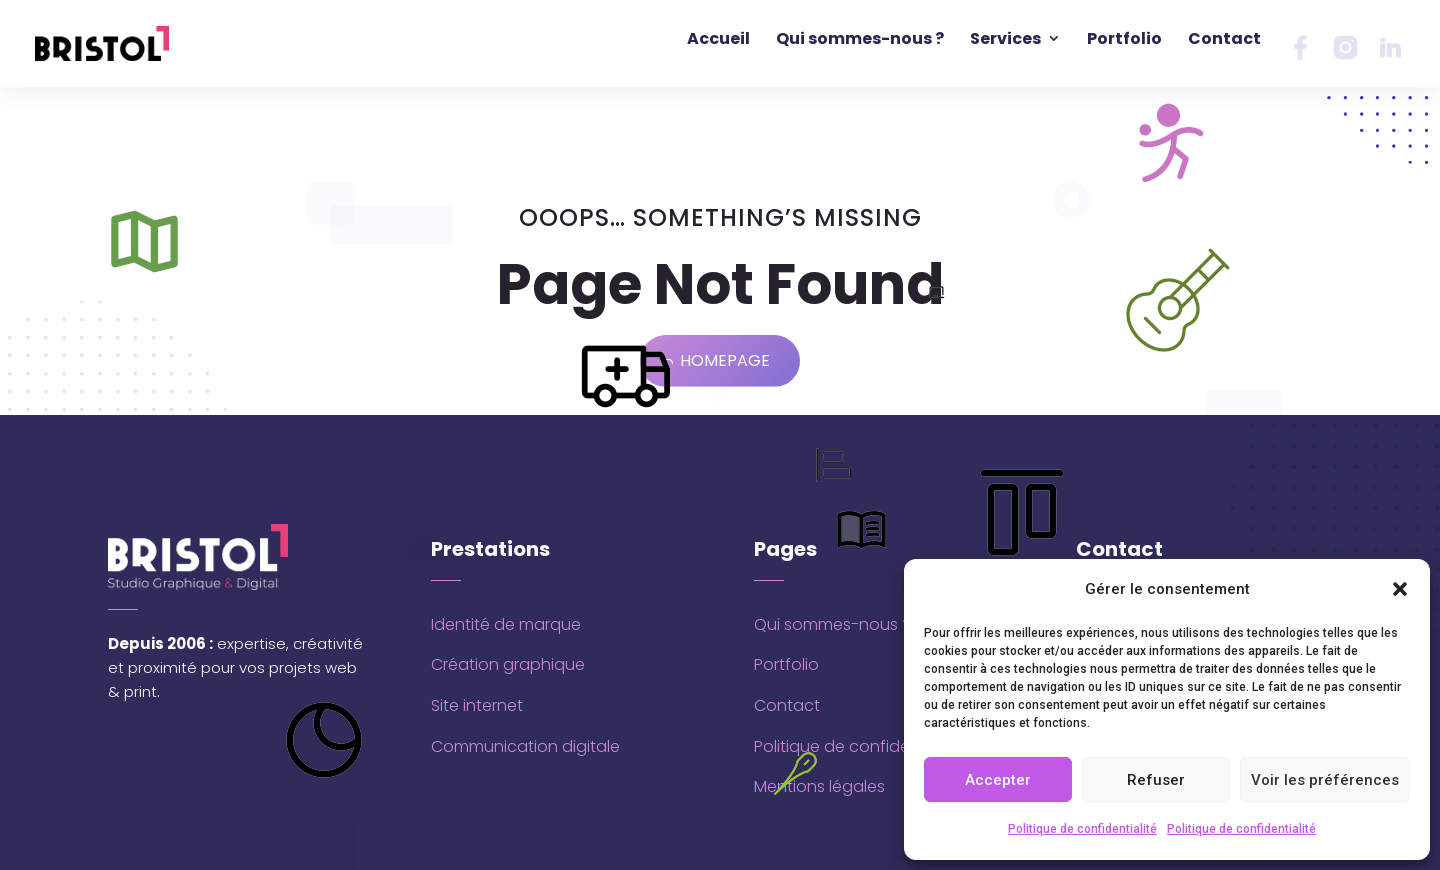  I want to click on align text to the left margin, so click(833, 465).